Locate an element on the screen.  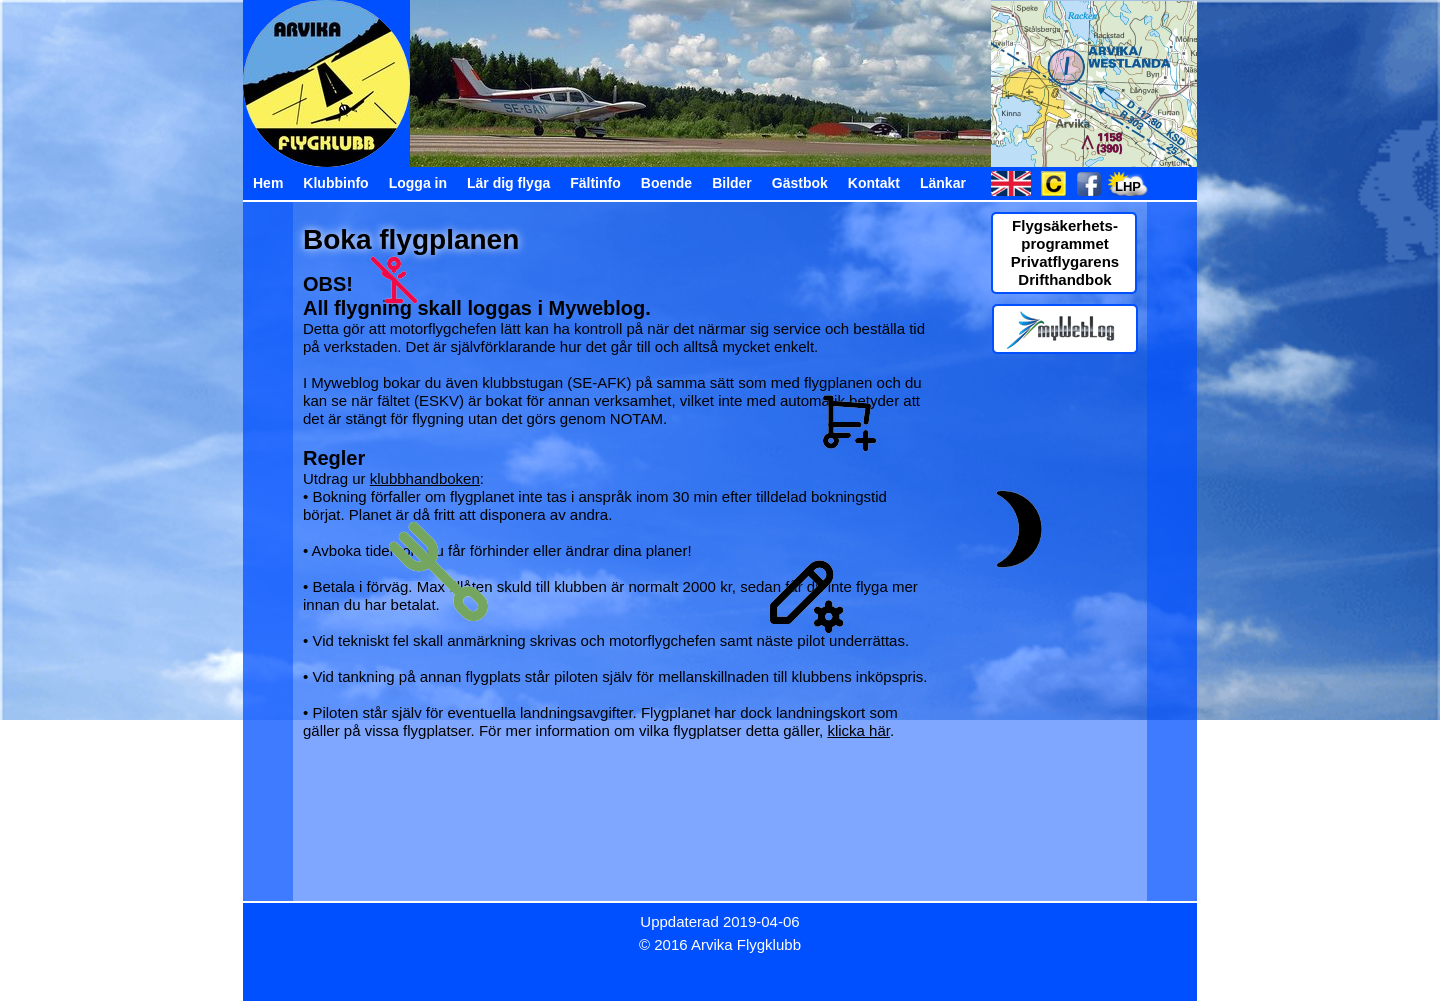
toggle dark mode or night theme is located at coordinates (1015, 529).